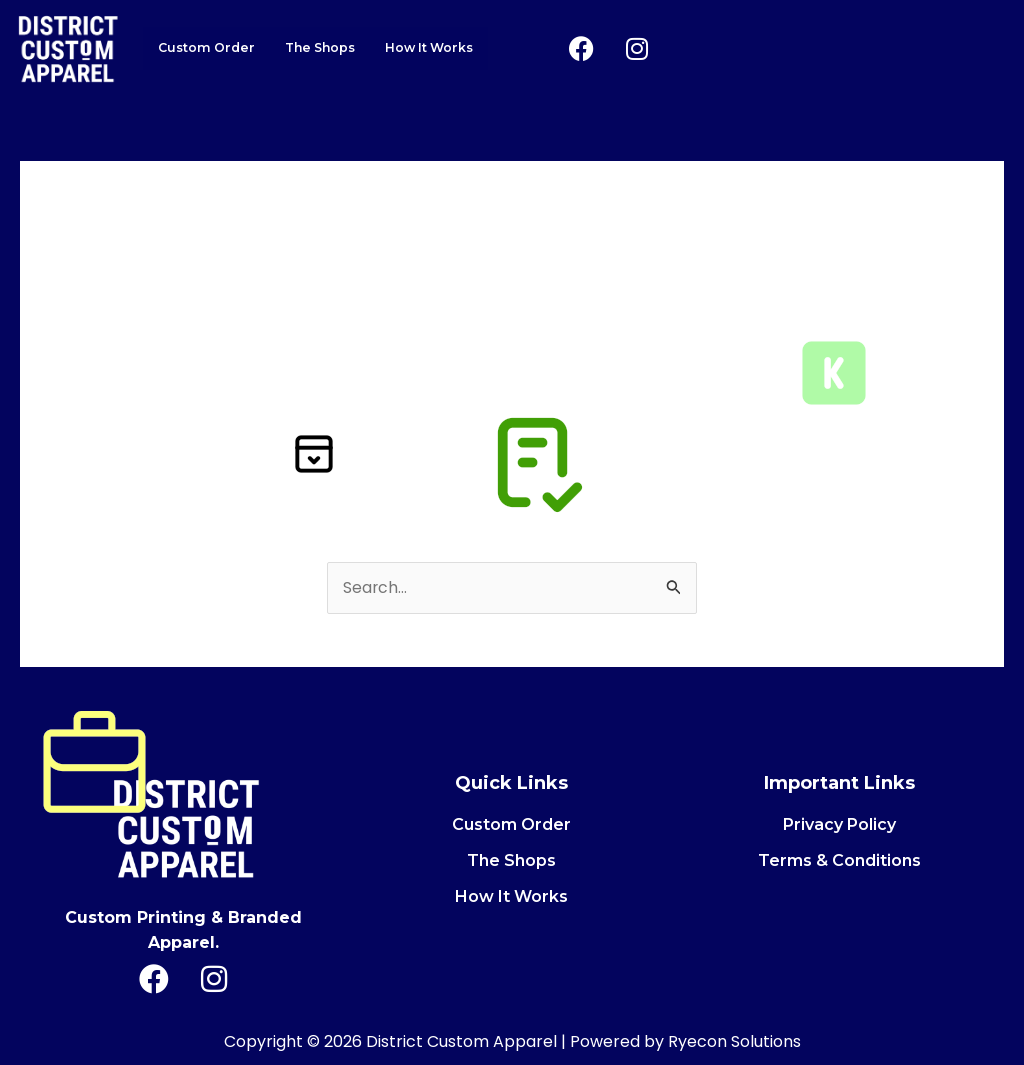  I want to click on expand the navigation bar, so click(314, 454).